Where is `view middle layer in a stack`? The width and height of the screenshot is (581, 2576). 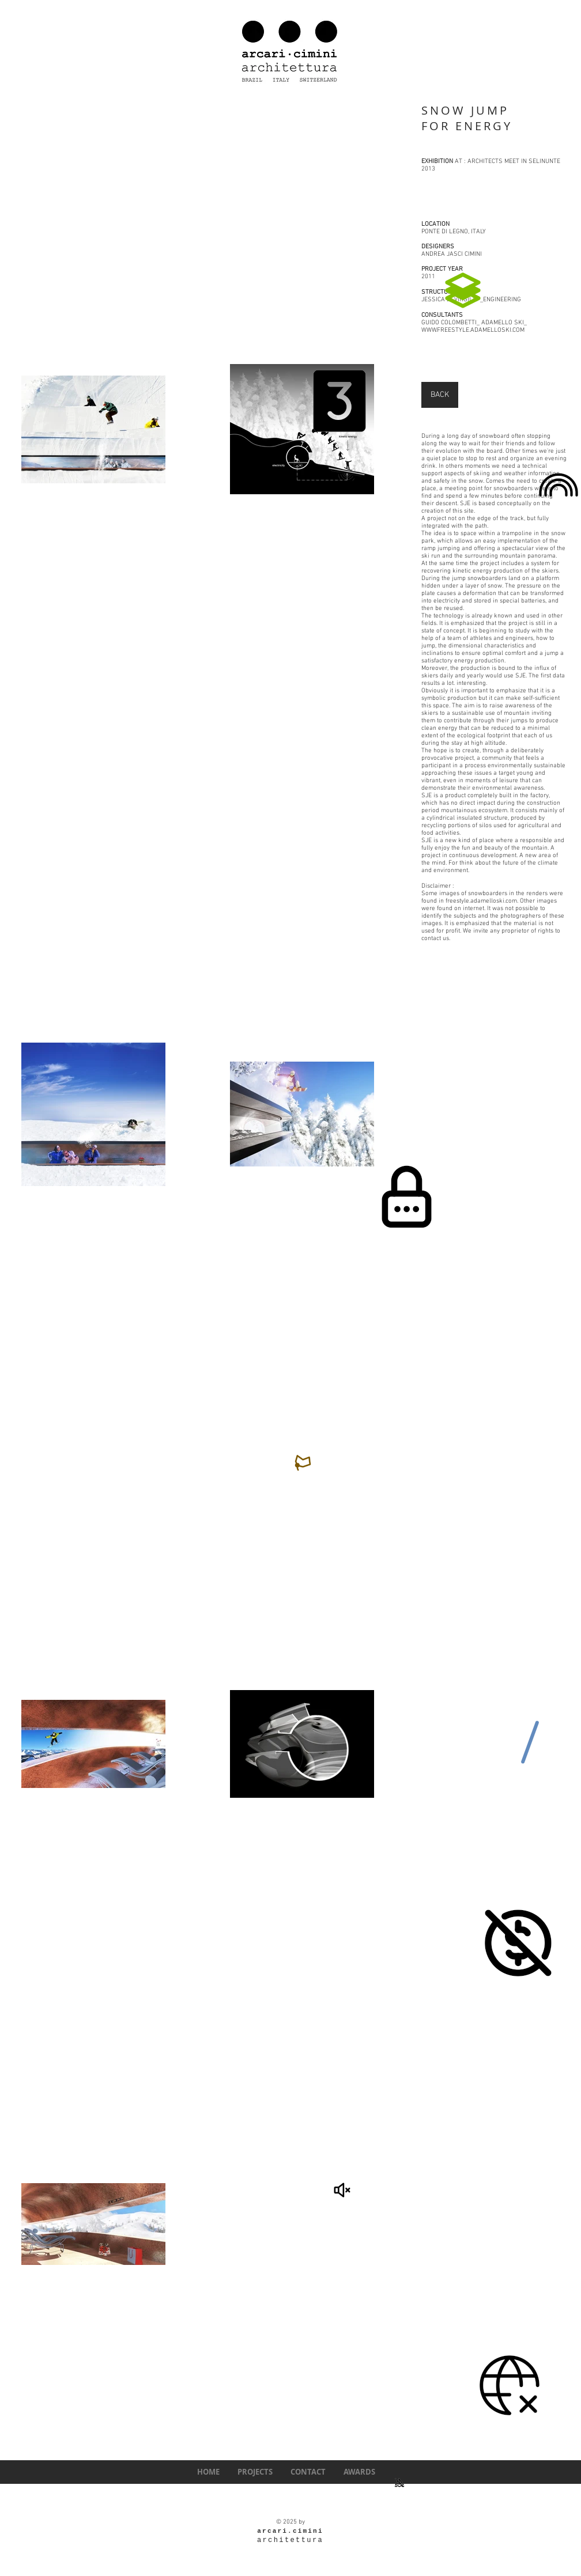
view middle layer in a stack is located at coordinates (463, 290).